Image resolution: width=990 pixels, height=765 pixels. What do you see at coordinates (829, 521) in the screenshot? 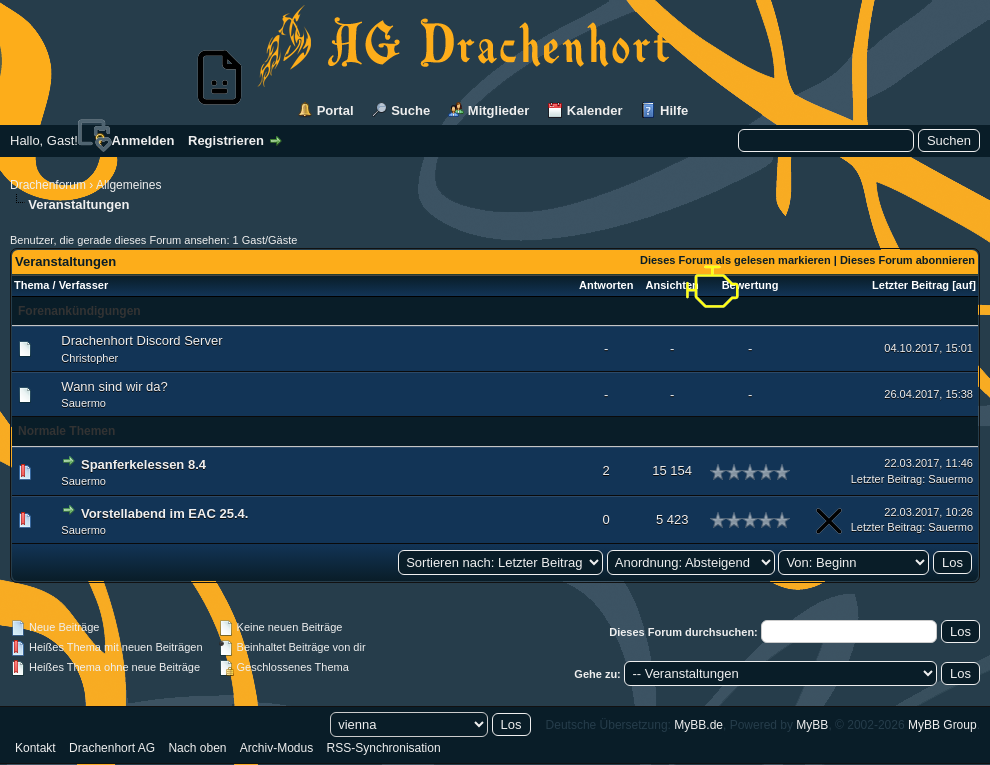
I see `close the current window or dialog` at bounding box center [829, 521].